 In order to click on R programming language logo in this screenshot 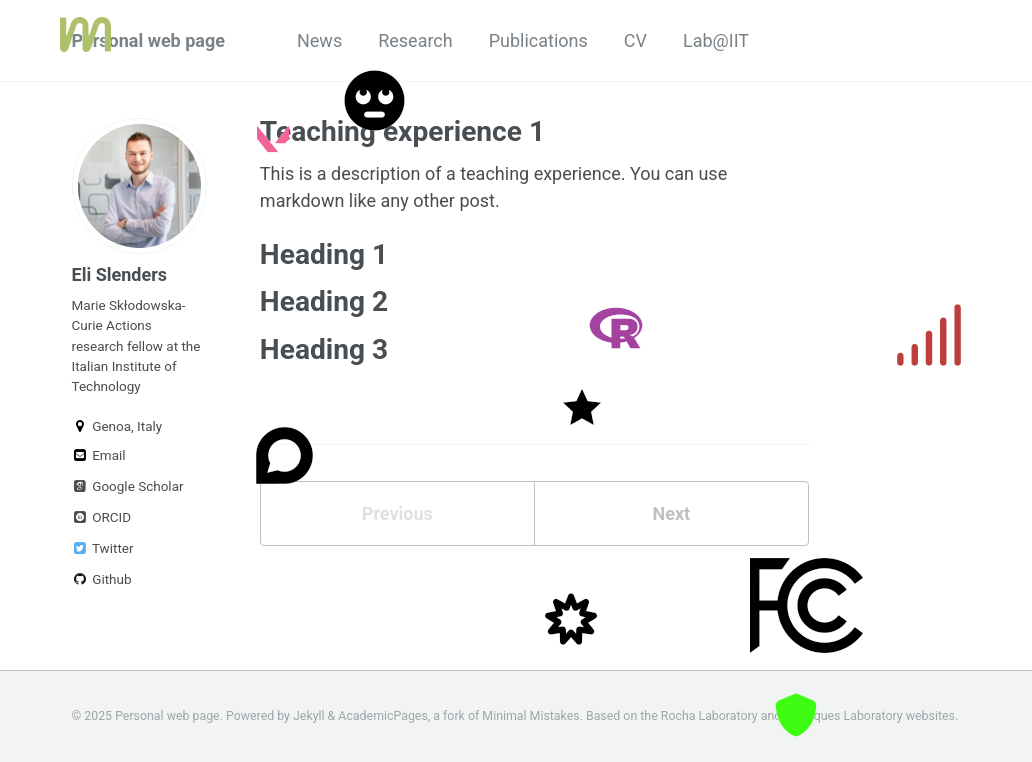, I will do `click(616, 328)`.